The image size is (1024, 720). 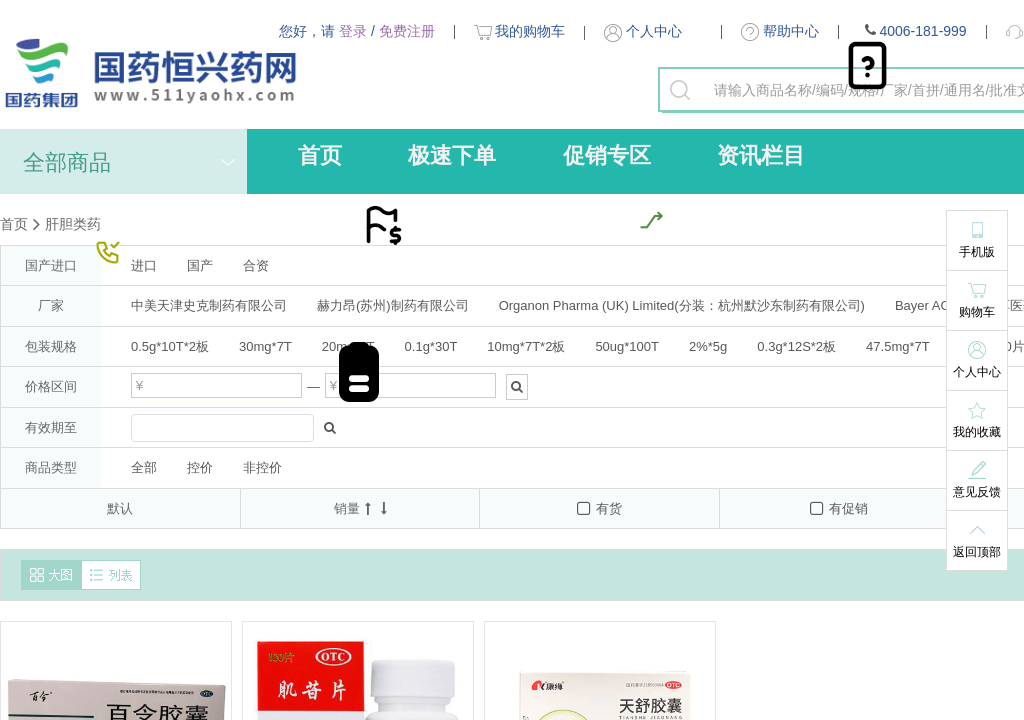 What do you see at coordinates (382, 224) in the screenshot?
I see `flag a financial transaction or payment` at bounding box center [382, 224].